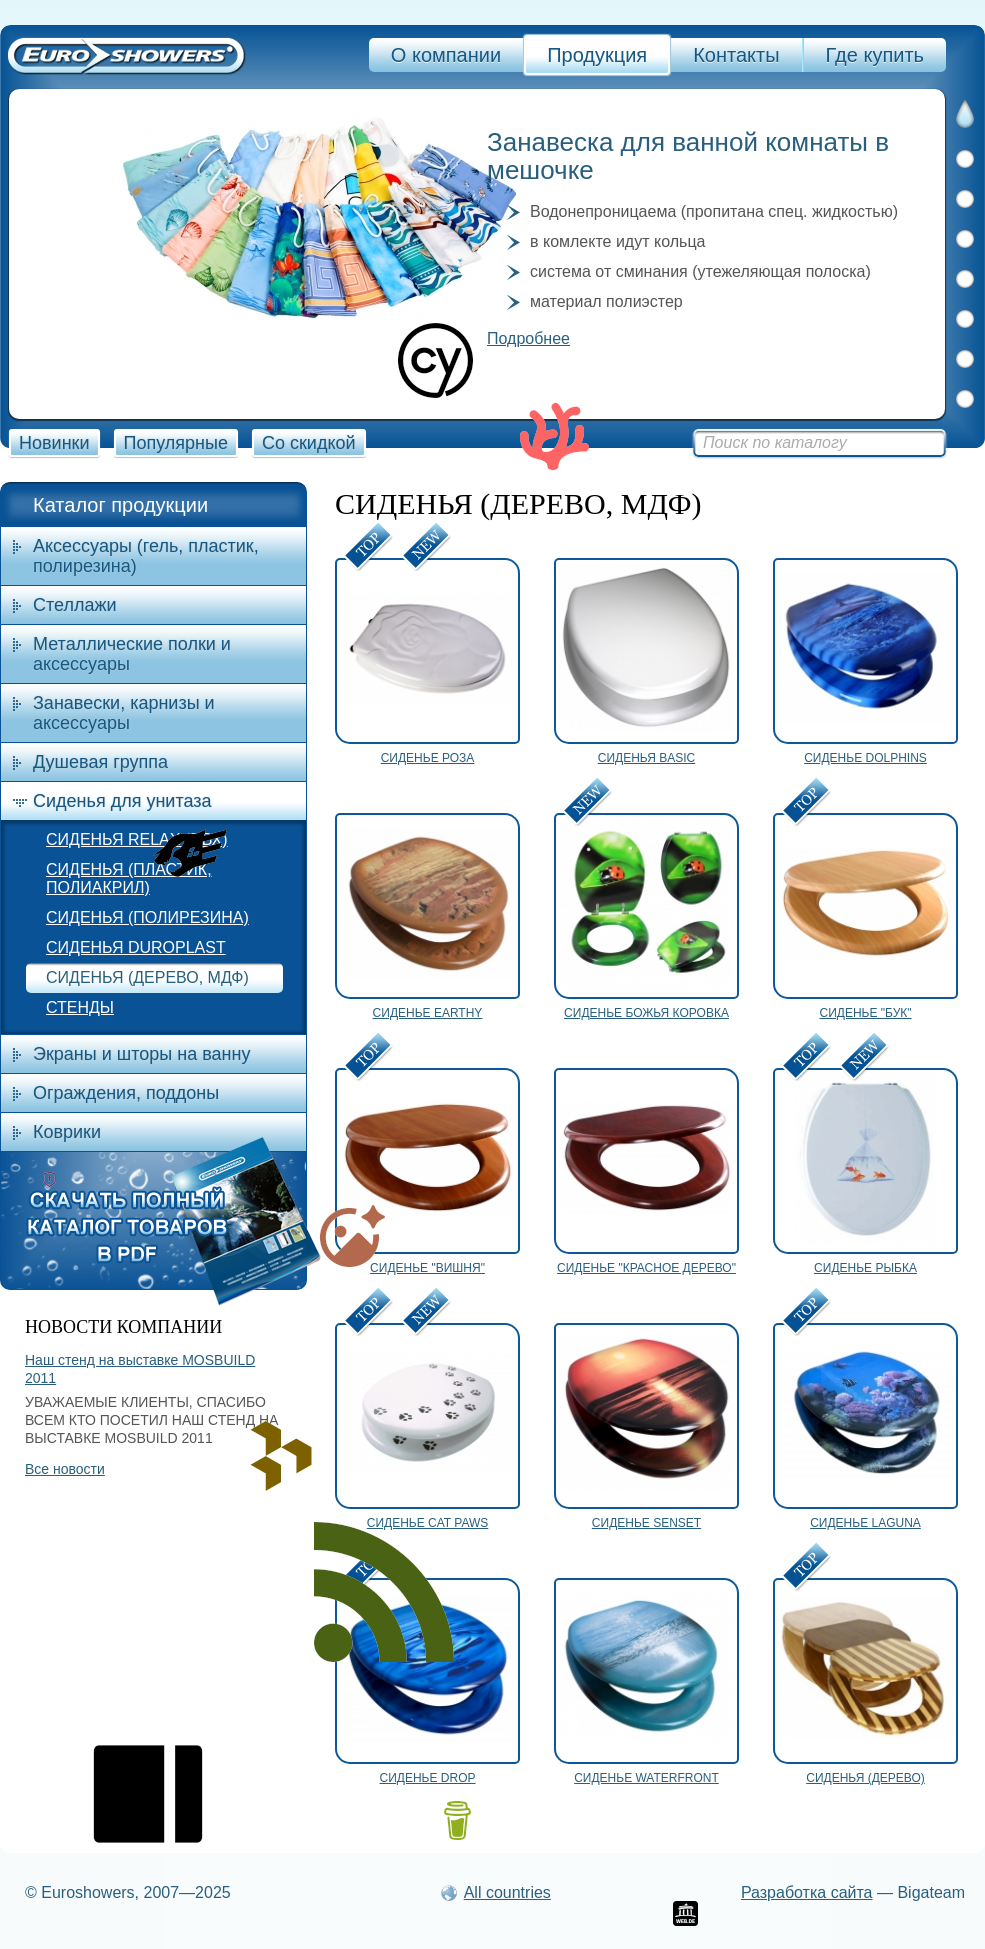 Image resolution: width=985 pixels, height=1949 pixels. Describe the element at coordinates (281, 1456) in the screenshot. I see `open dovetail app` at that location.